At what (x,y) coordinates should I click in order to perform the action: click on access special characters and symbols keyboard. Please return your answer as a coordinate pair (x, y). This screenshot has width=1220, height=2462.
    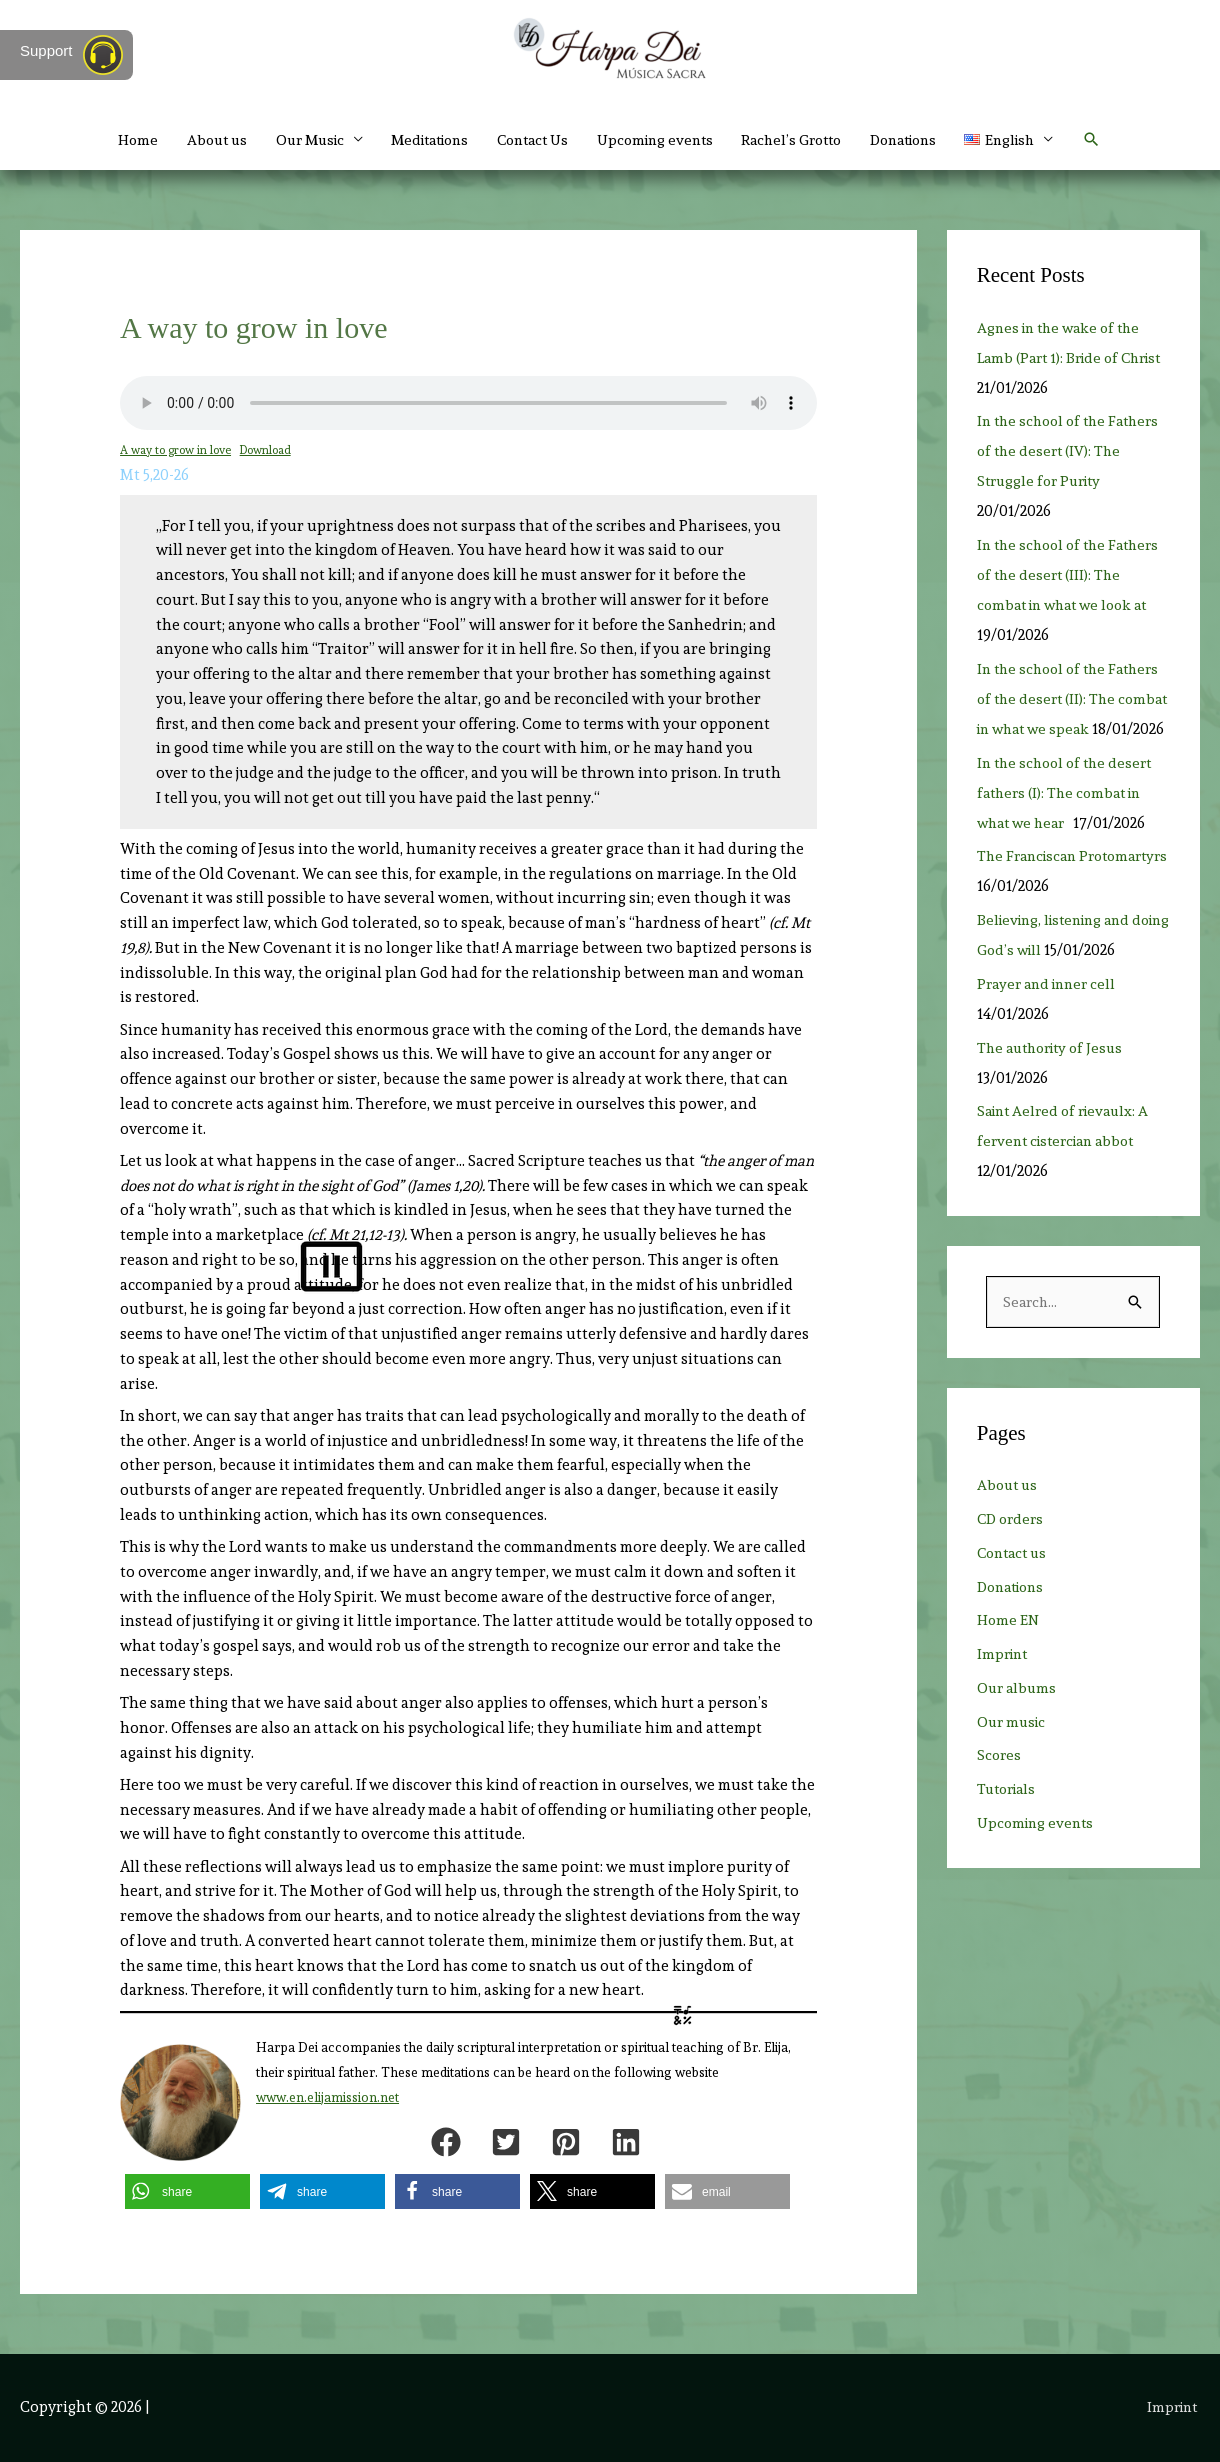
    Looking at the image, I should click on (682, 2015).